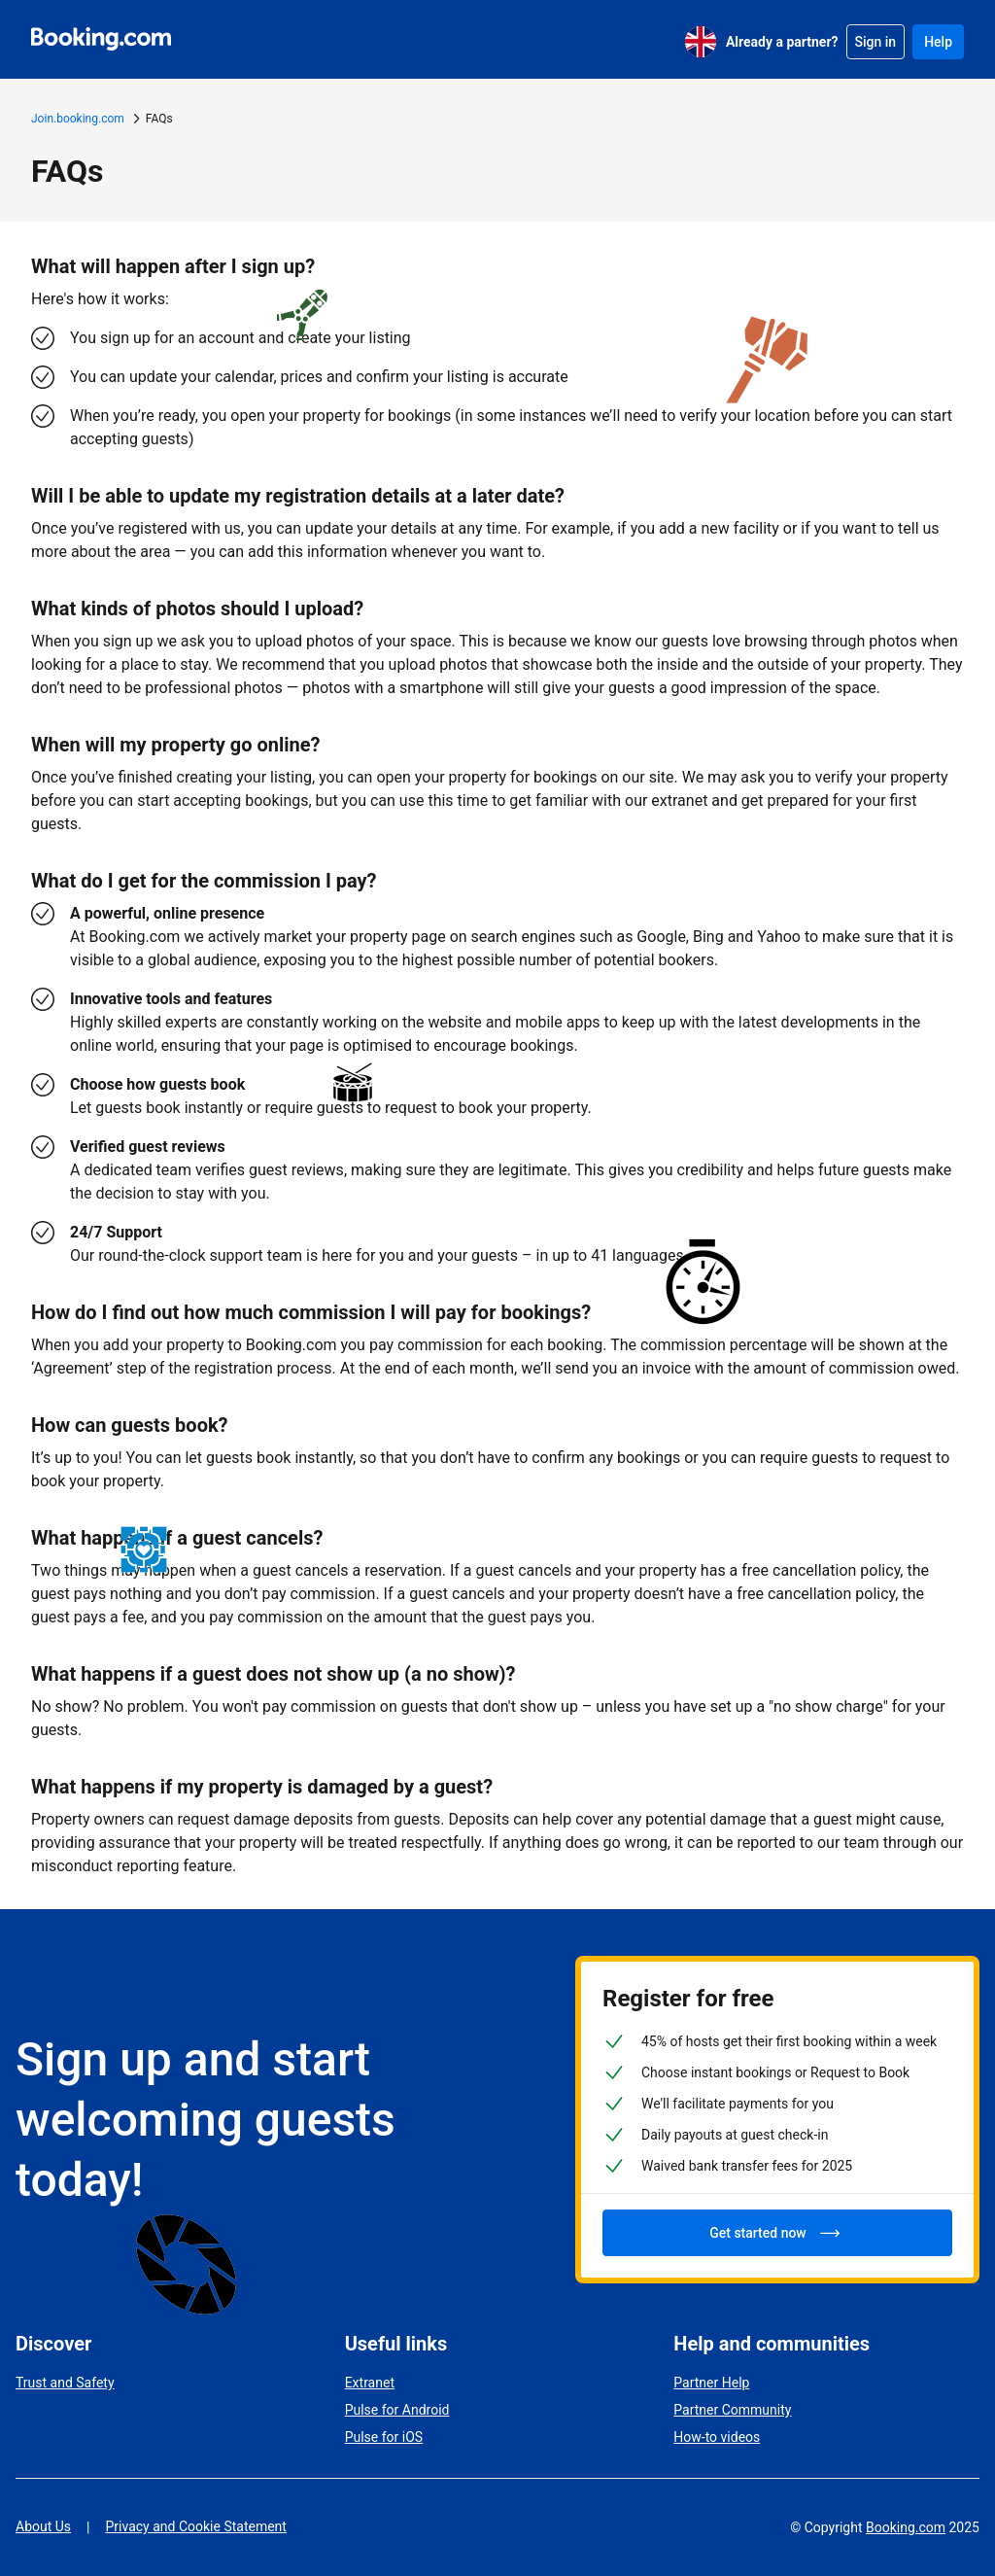 The height and width of the screenshot is (2576, 995). What do you see at coordinates (302, 314) in the screenshot?
I see `bolt cutter tool item in game inventory` at bounding box center [302, 314].